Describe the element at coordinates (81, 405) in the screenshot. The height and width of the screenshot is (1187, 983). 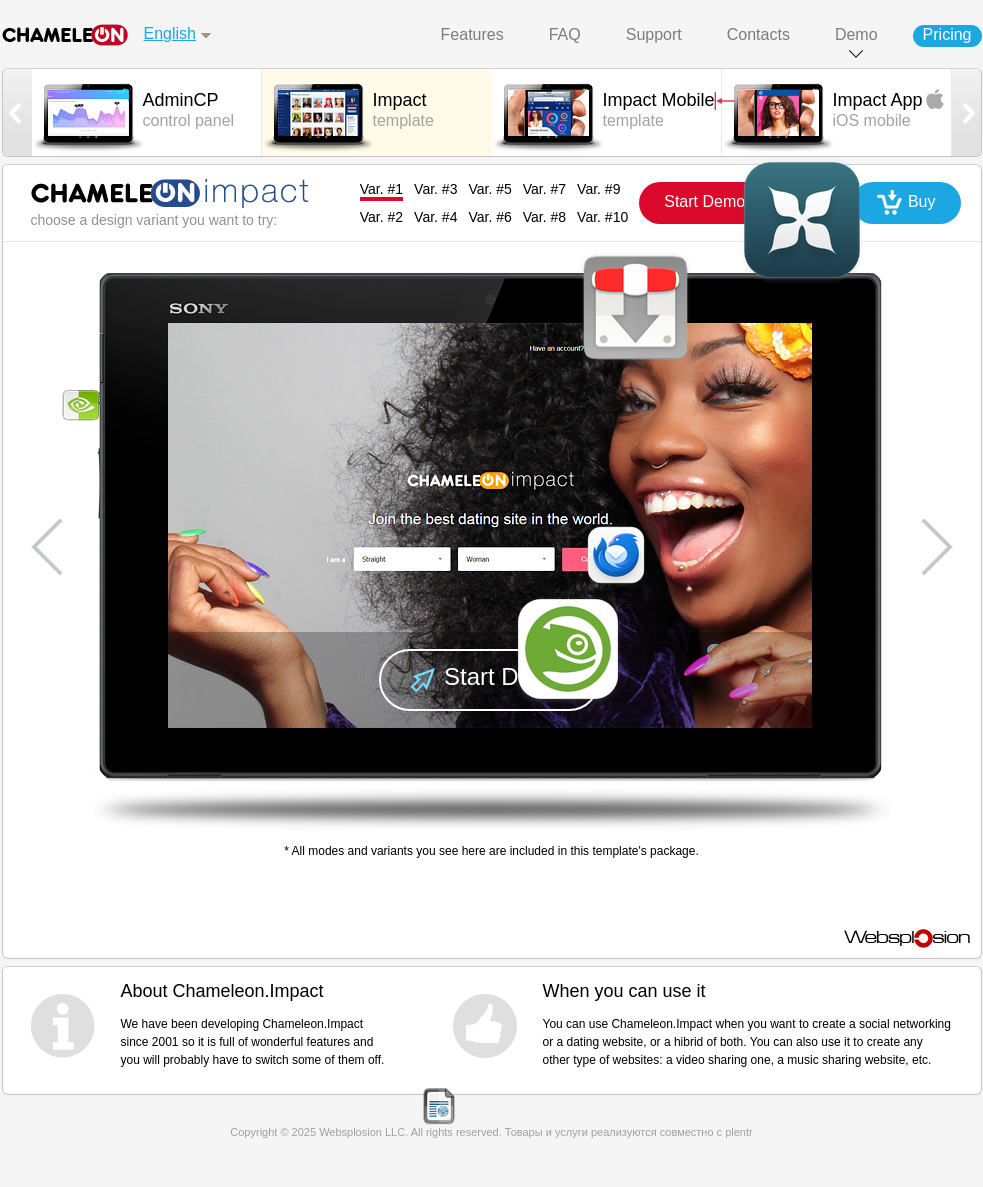
I see `open nvidia graphics settings` at that location.